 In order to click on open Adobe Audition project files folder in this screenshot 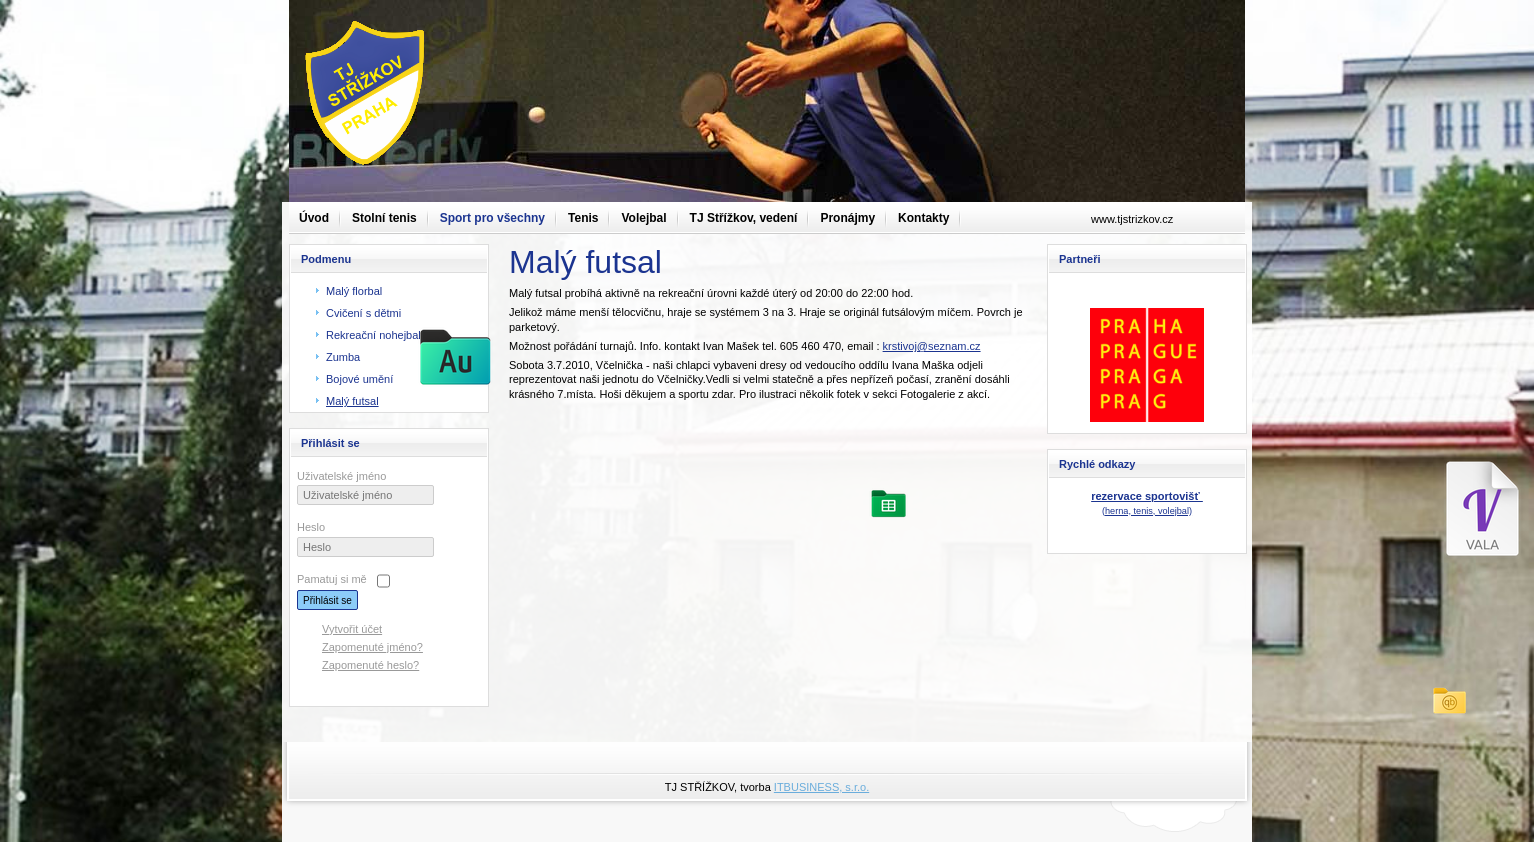, I will do `click(455, 359)`.